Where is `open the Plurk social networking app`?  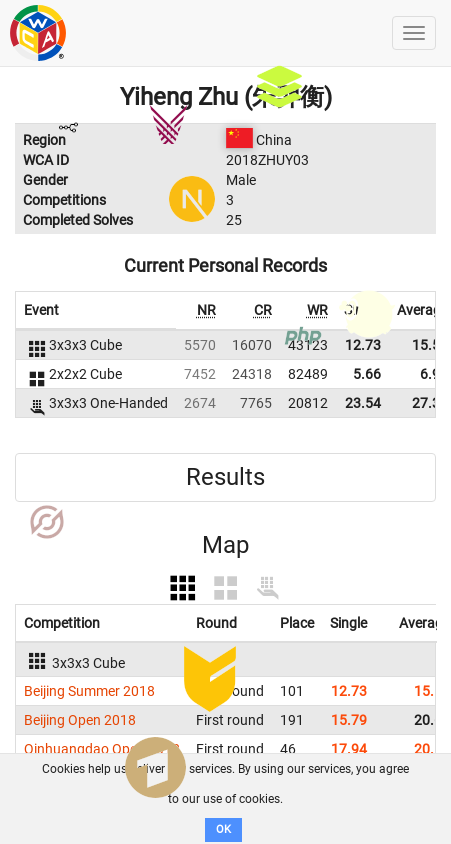
open the Plurk social networking app is located at coordinates (367, 314).